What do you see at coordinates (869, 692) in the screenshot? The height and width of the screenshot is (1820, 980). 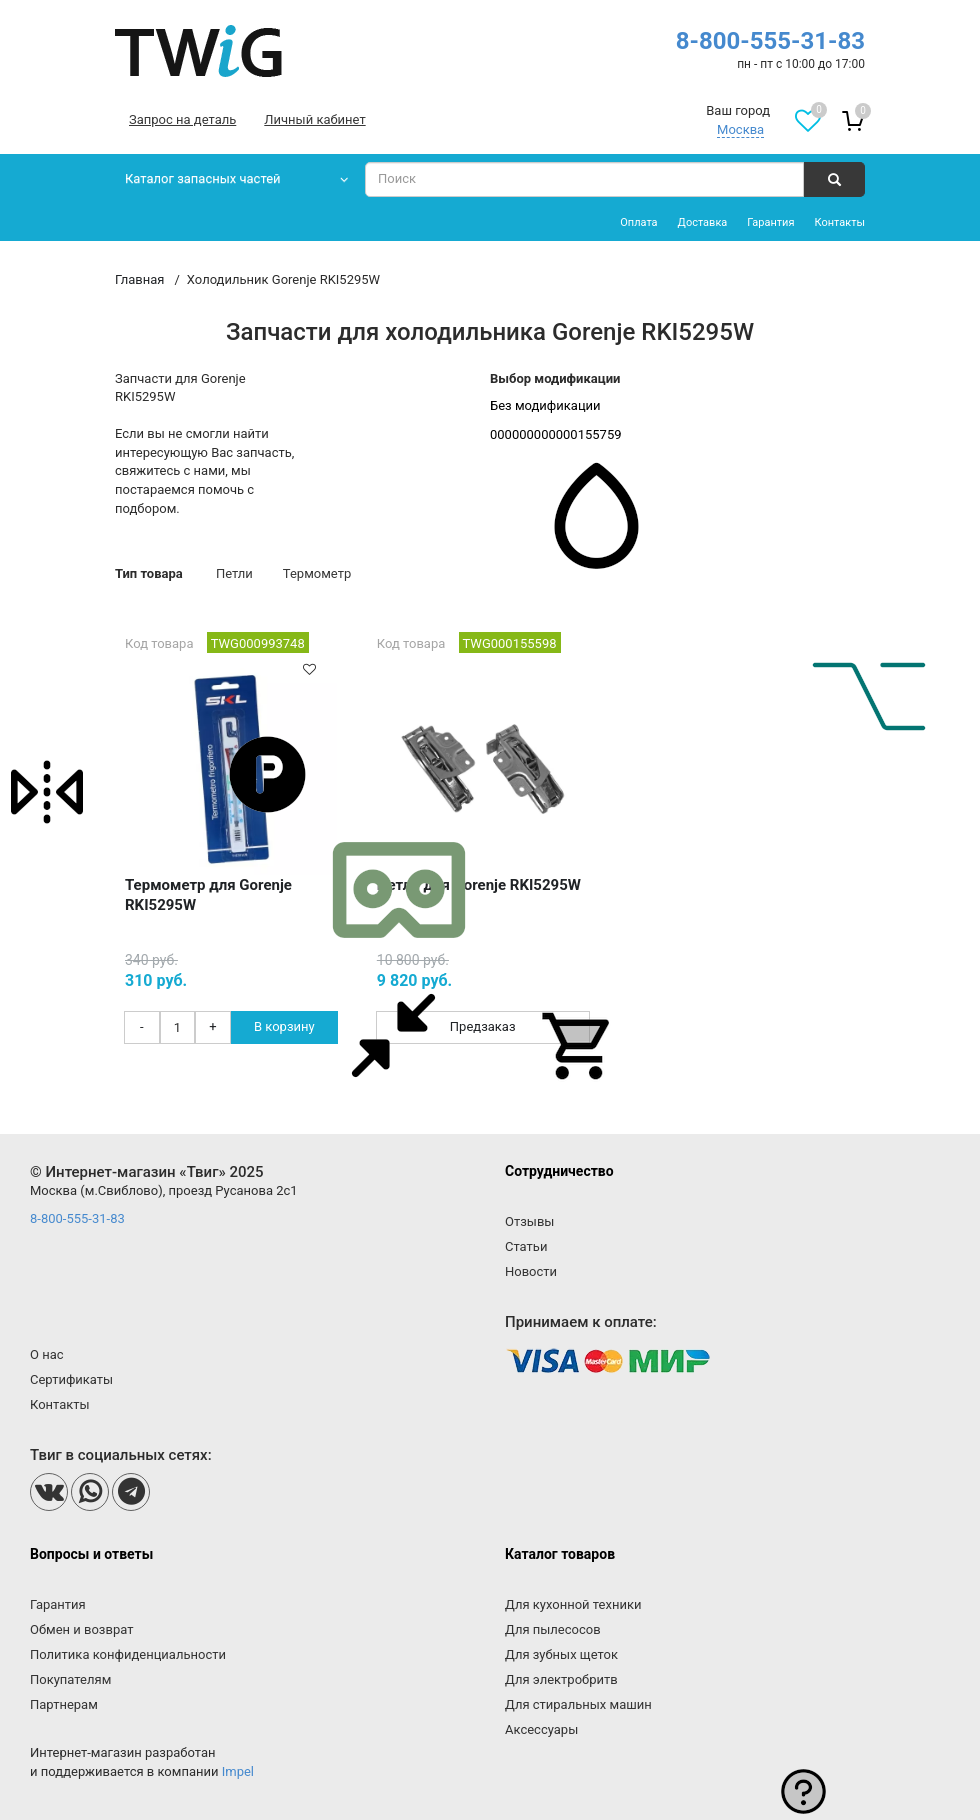 I see `keyboard option/alt key symbol` at bounding box center [869, 692].